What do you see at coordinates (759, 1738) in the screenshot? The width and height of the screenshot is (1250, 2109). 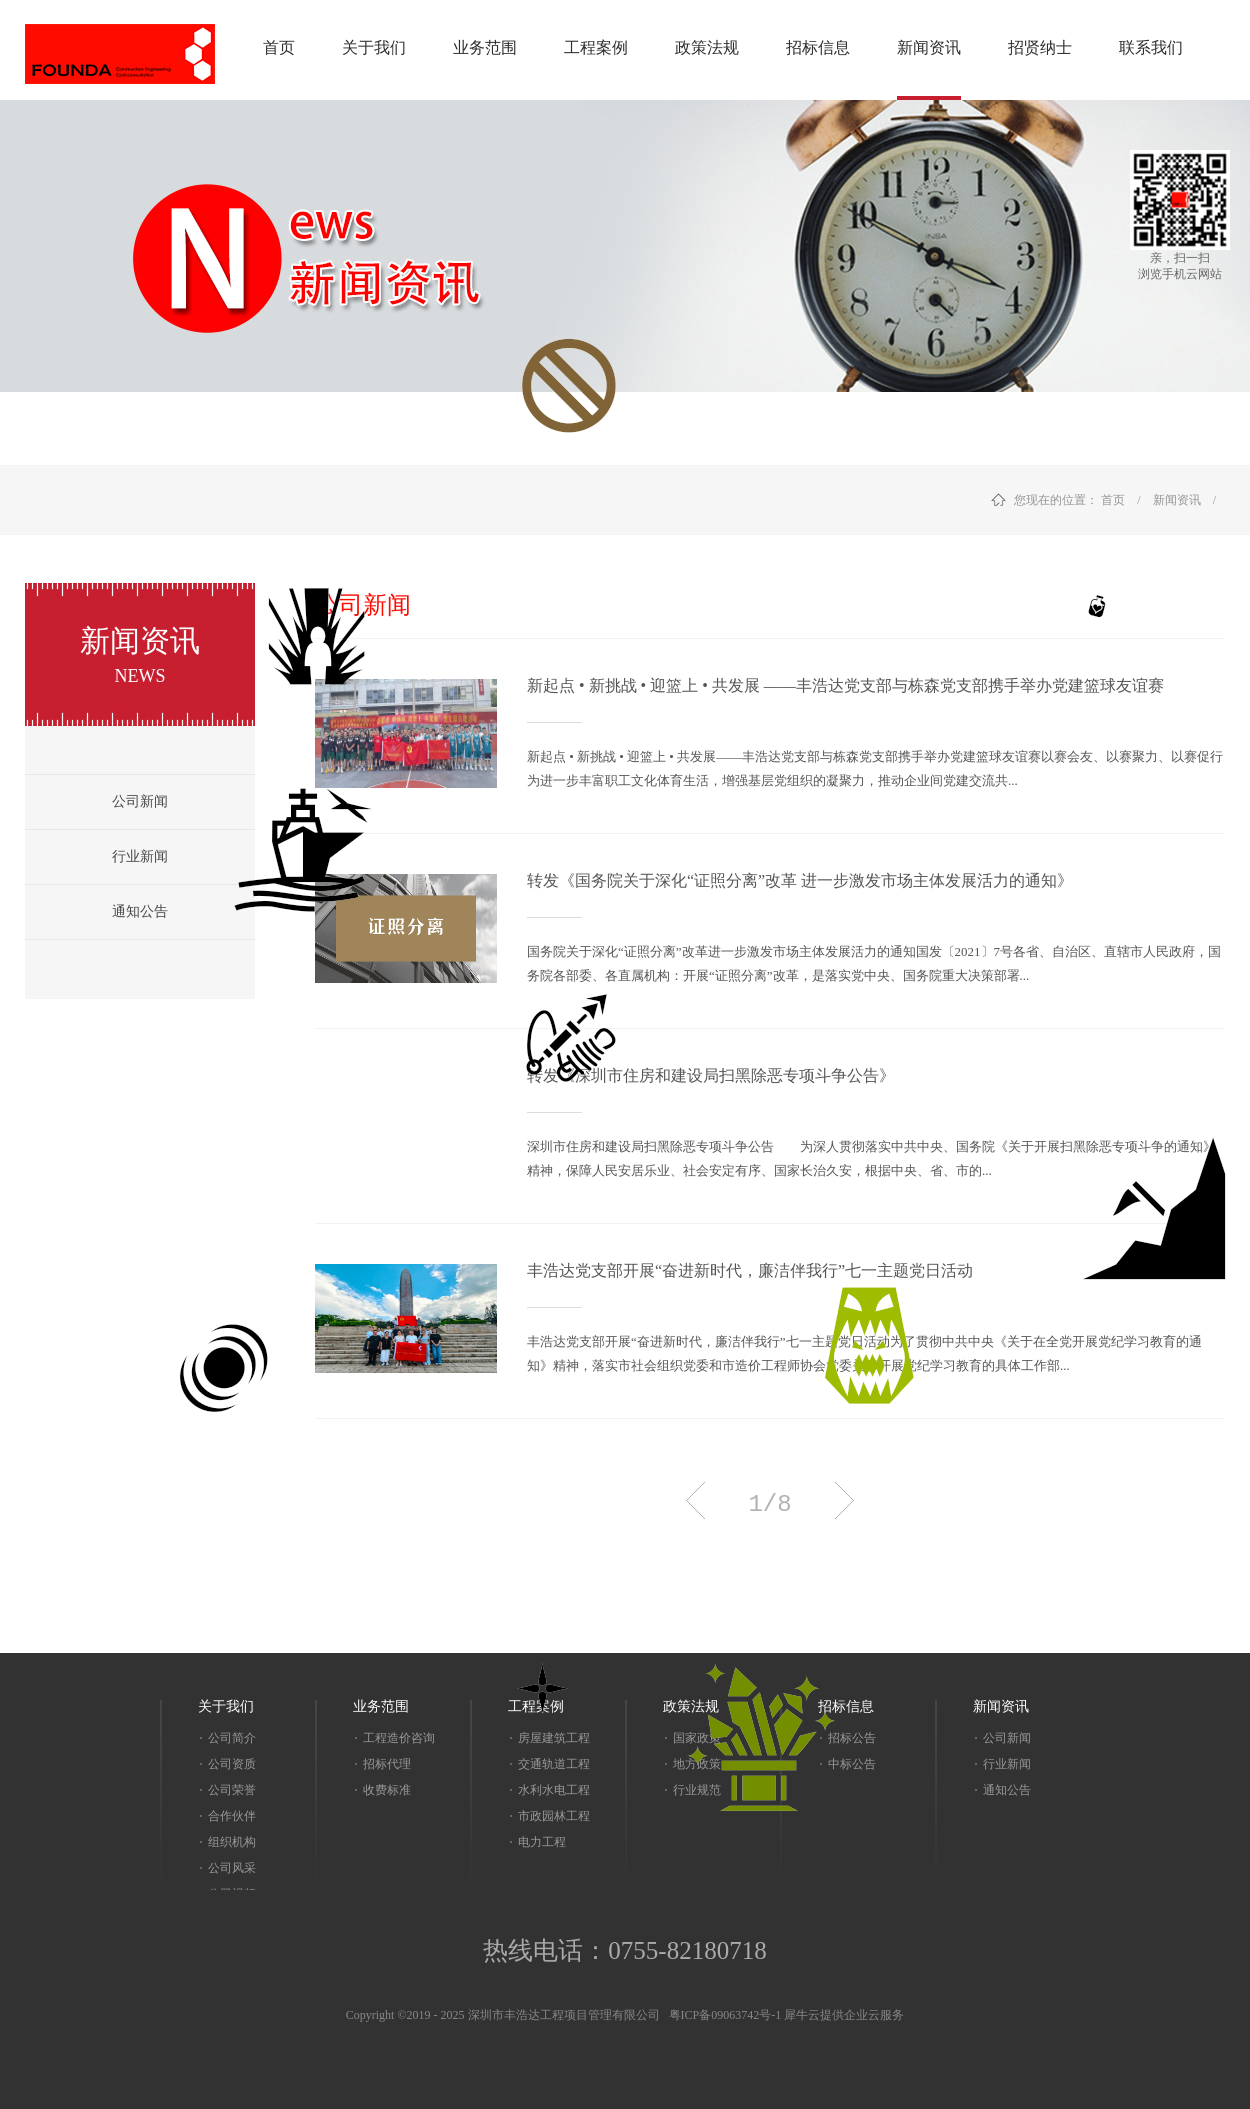 I see `access the crystal shrine location in-game` at bounding box center [759, 1738].